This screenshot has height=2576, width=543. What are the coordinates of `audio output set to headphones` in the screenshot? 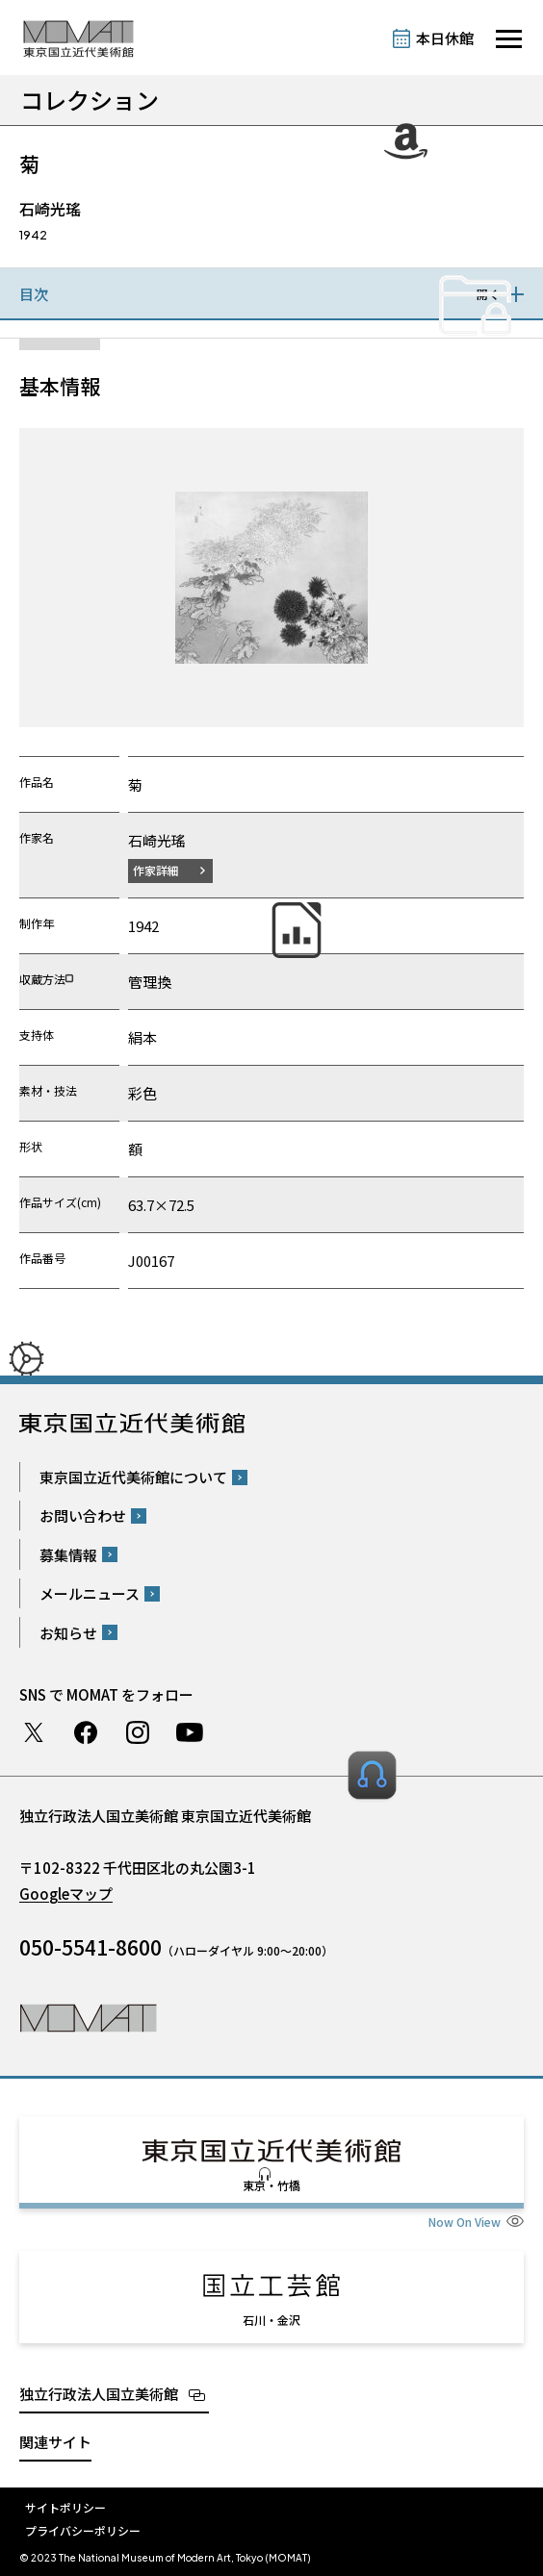 It's located at (265, 2174).